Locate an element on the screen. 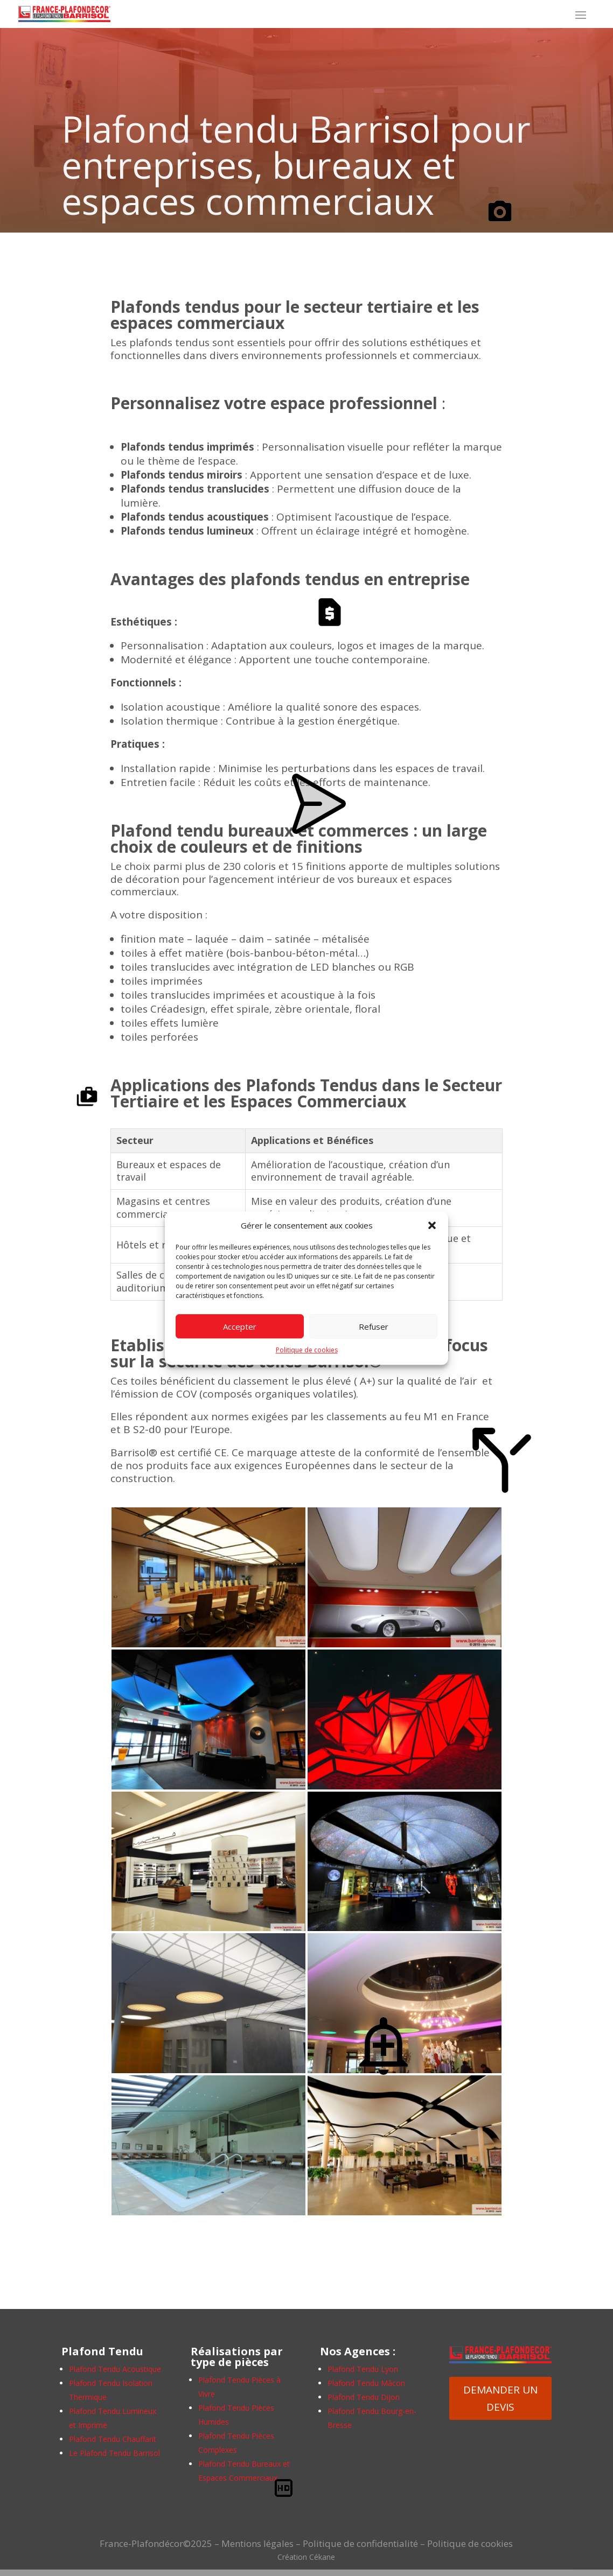 Image resolution: width=613 pixels, height=2576 pixels. collapse an expanded section or menu is located at coordinates (180, 1629).